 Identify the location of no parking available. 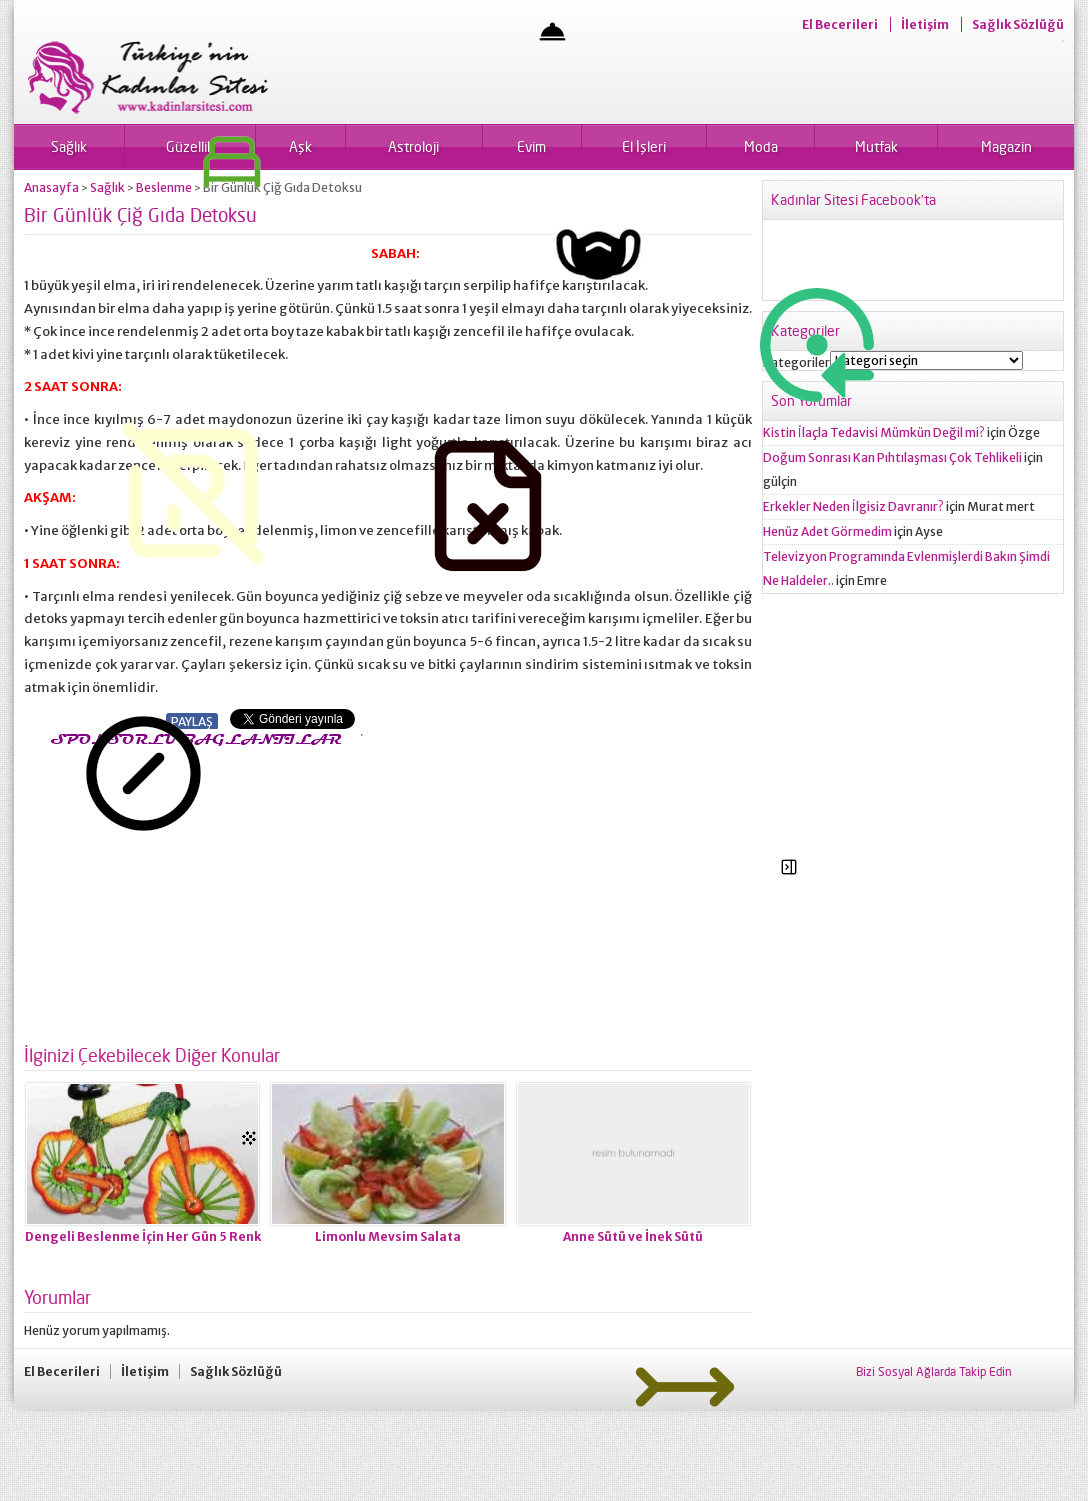
(193, 493).